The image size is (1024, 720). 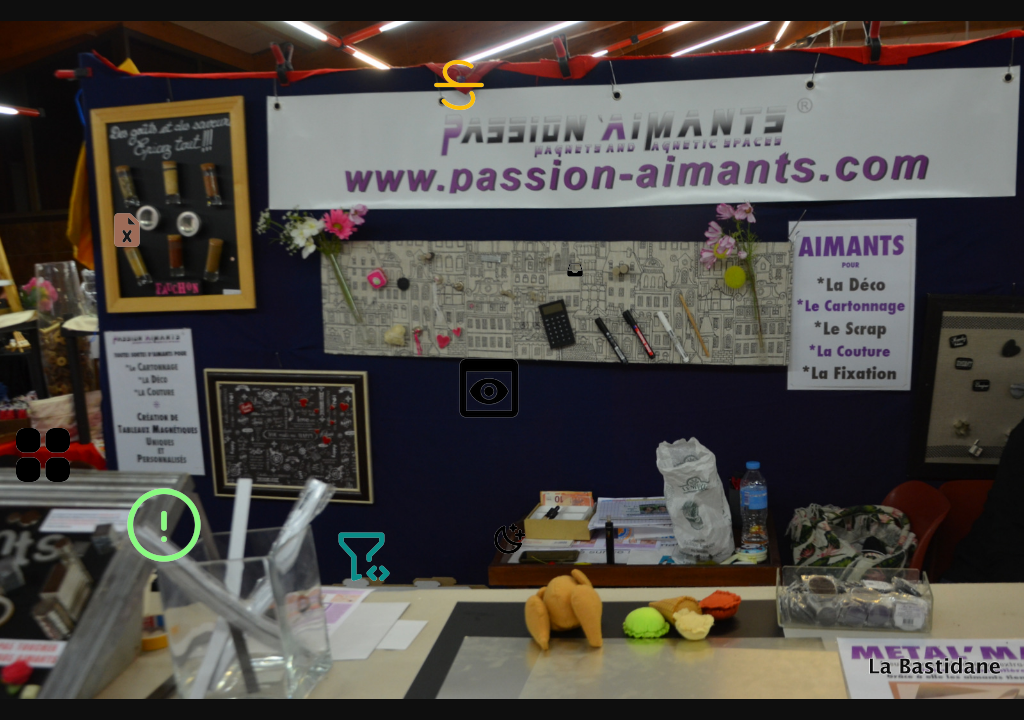 I want to click on filter results using code or custom query, so click(x=361, y=555).